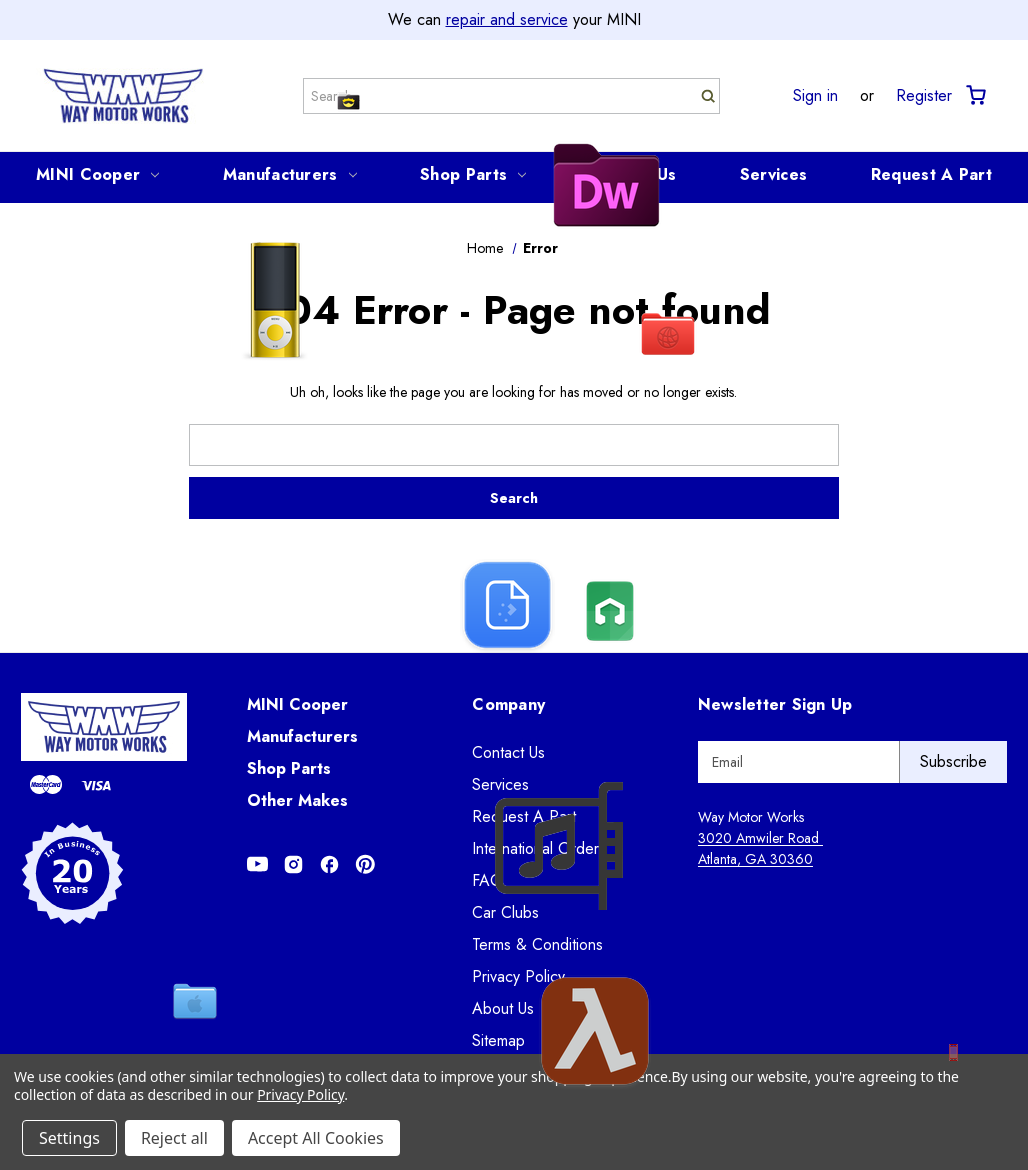 The height and width of the screenshot is (1170, 1028). I want to click on iPod nano device connected, so click(274, 301).